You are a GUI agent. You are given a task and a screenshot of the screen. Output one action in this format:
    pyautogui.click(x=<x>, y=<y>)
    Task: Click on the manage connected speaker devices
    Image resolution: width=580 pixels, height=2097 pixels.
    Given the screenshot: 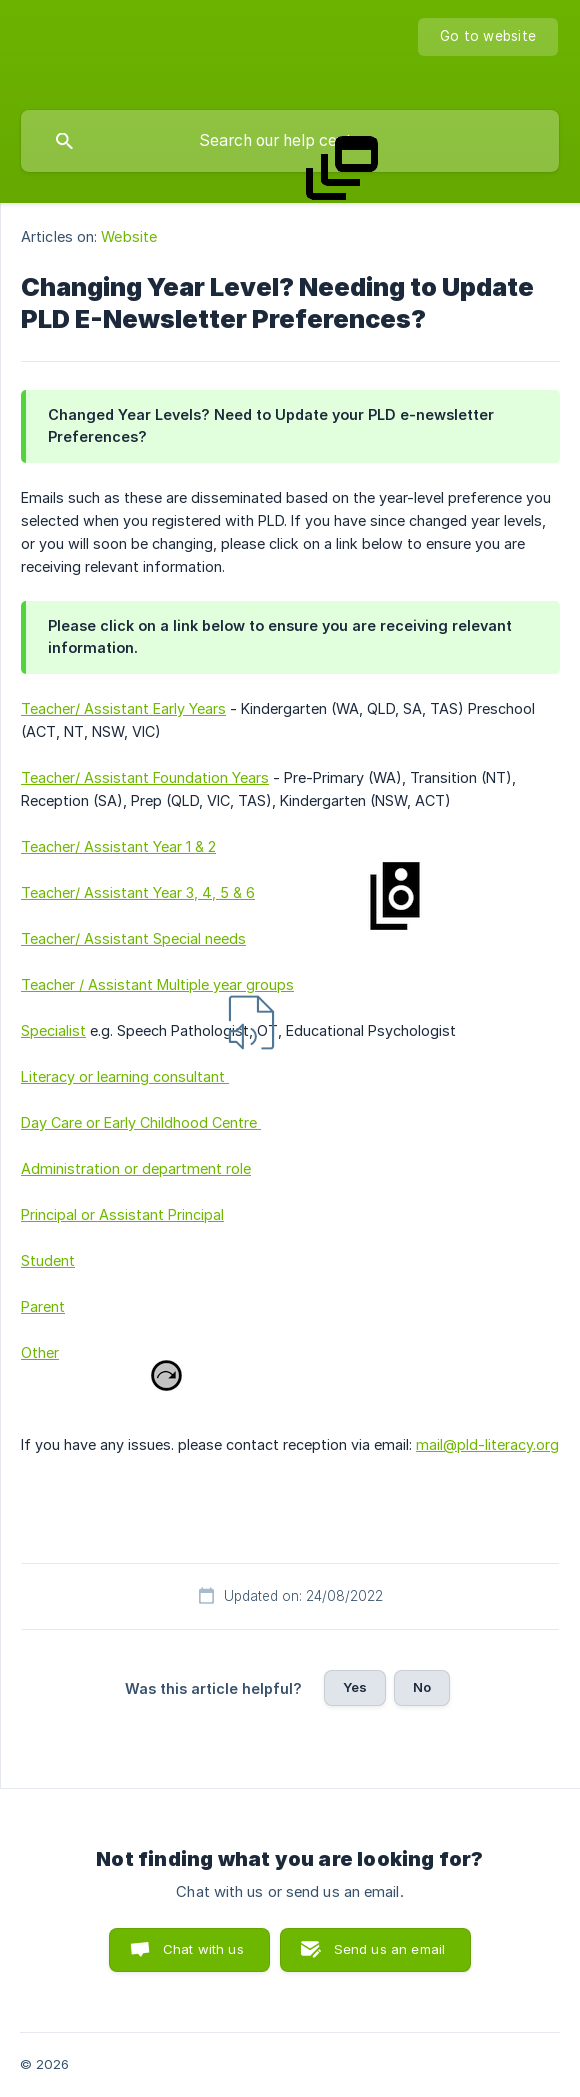 What is the action you would take?
    pyautogui.click(x=395, y=896)
    